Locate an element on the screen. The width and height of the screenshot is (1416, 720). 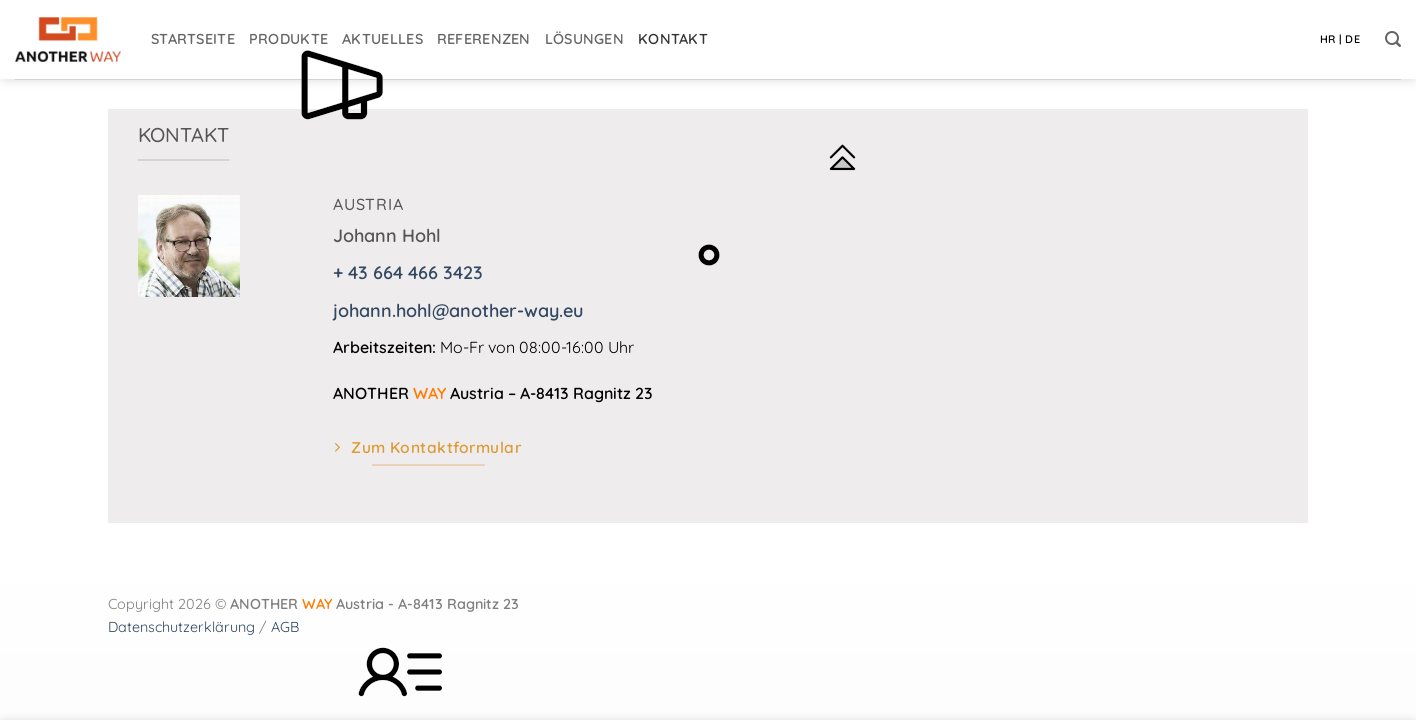
make an announcement or broadcast is located at coordinates (339, 88).